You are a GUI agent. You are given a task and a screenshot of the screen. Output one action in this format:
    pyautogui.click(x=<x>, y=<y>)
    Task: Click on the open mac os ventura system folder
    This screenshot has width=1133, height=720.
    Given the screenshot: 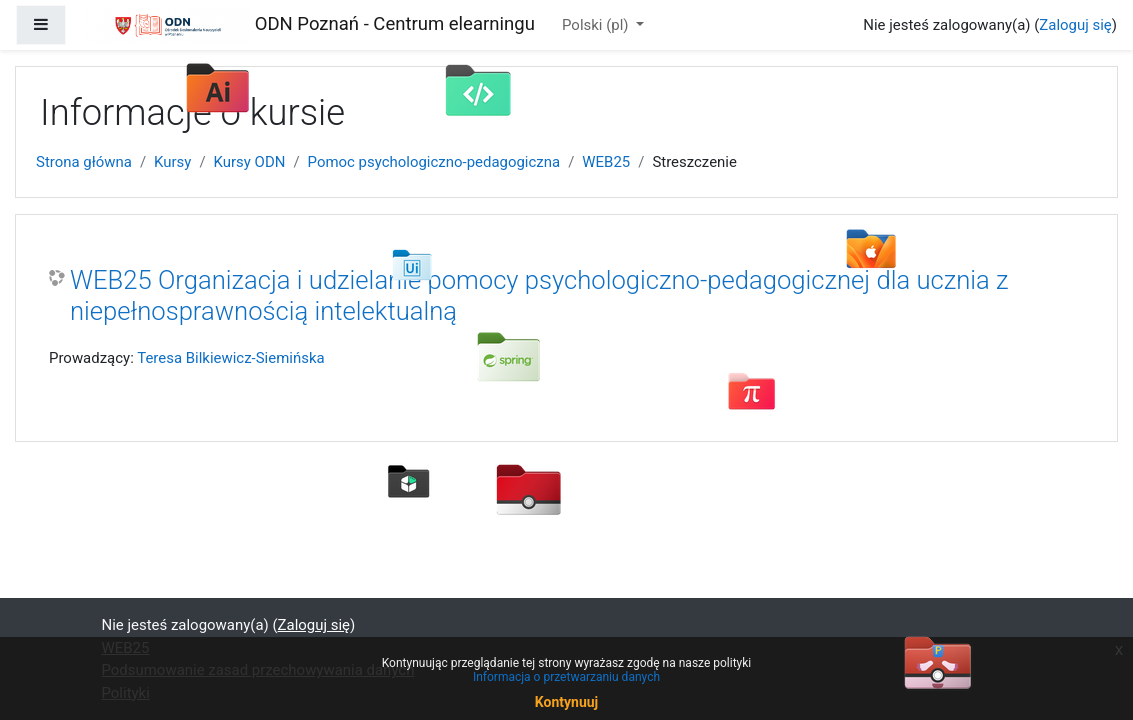 What is the action you would take?
    pyautogui.click(x=871, y=250)
    